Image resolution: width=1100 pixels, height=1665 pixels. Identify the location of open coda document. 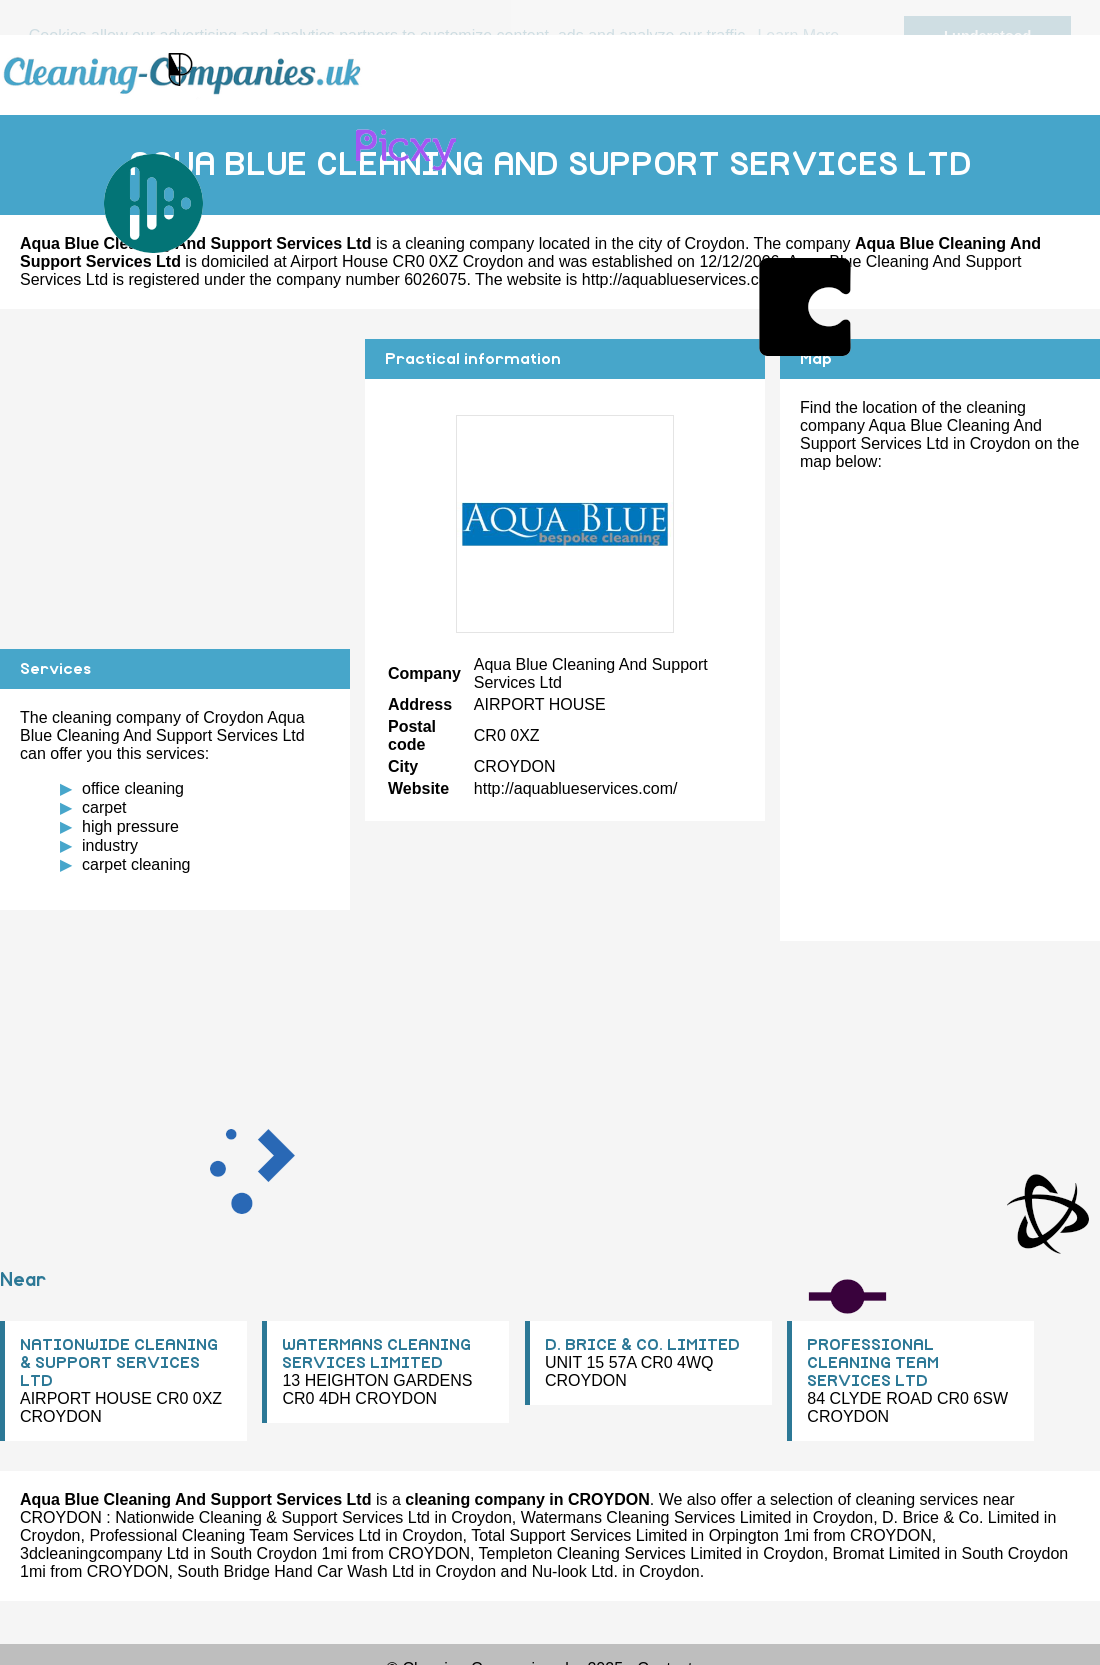
(805, 307).